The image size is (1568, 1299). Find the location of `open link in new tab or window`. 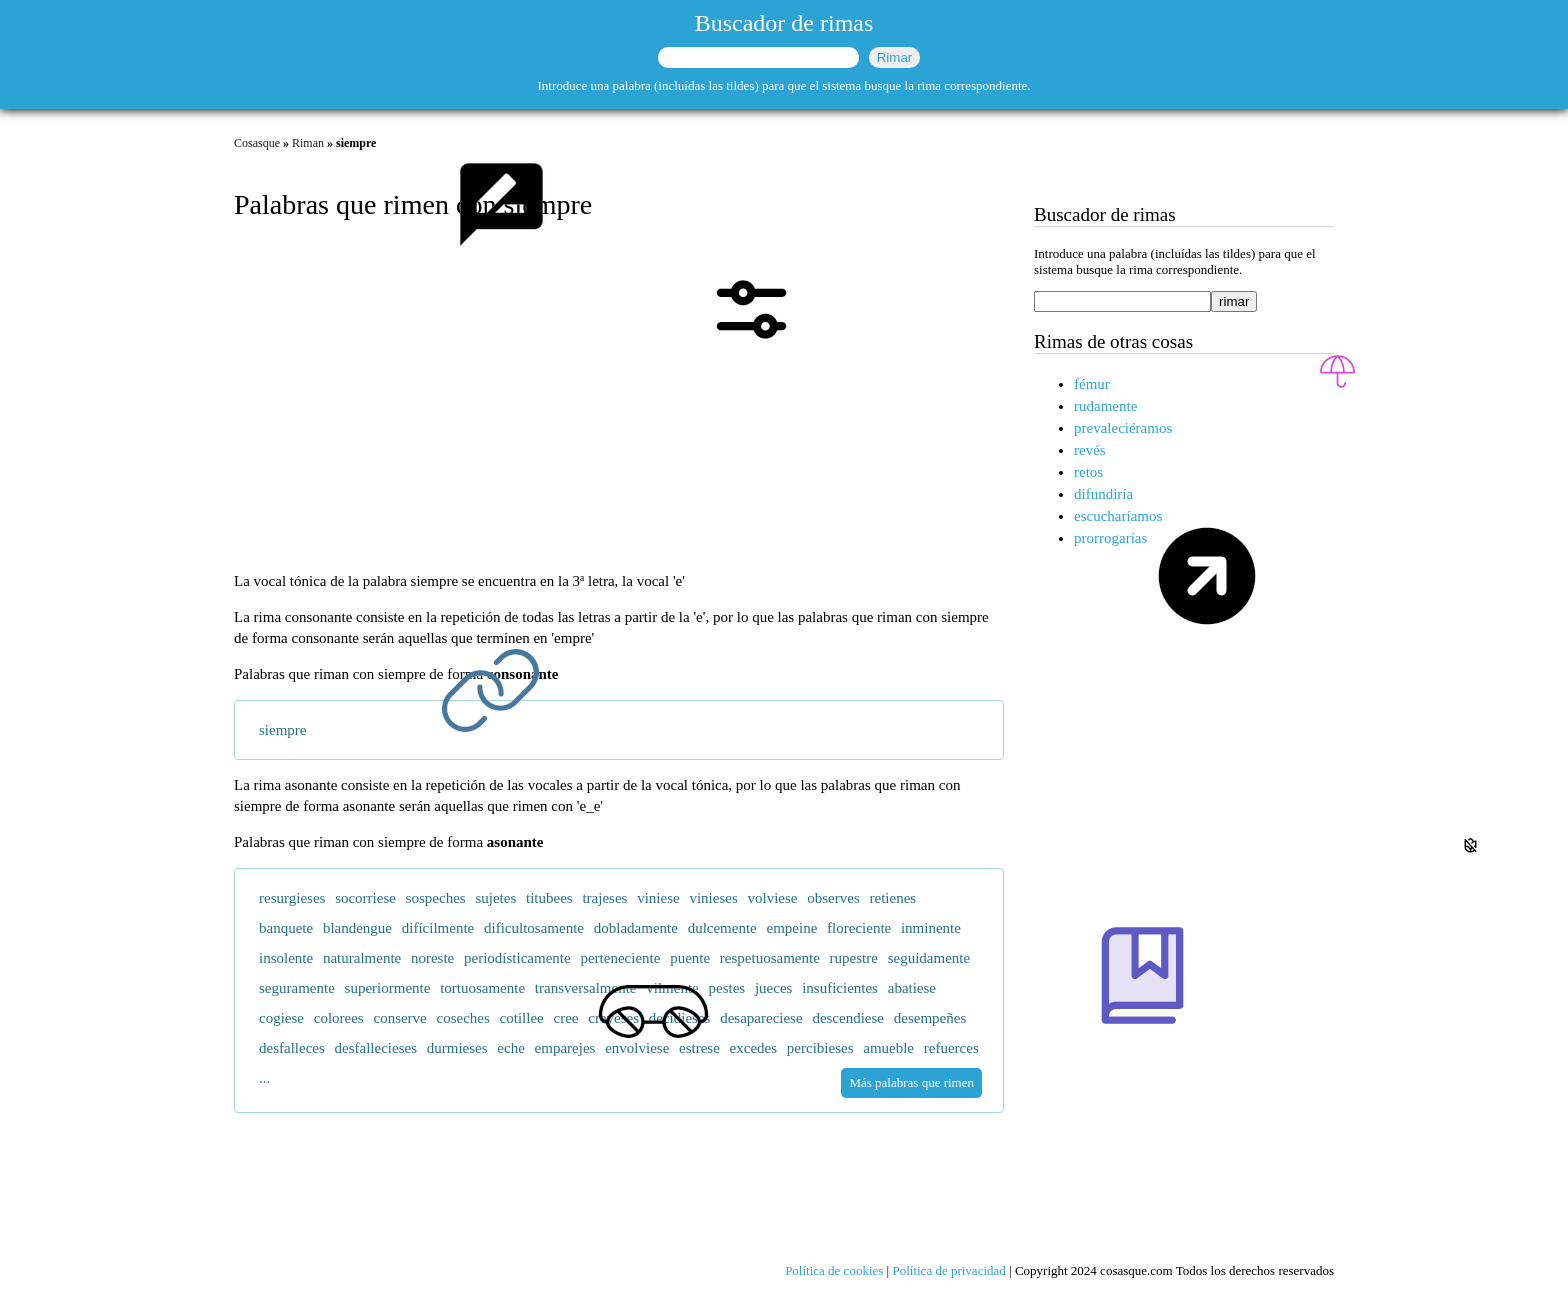

open link in new tab or window is located at coordinates (1207, 576).